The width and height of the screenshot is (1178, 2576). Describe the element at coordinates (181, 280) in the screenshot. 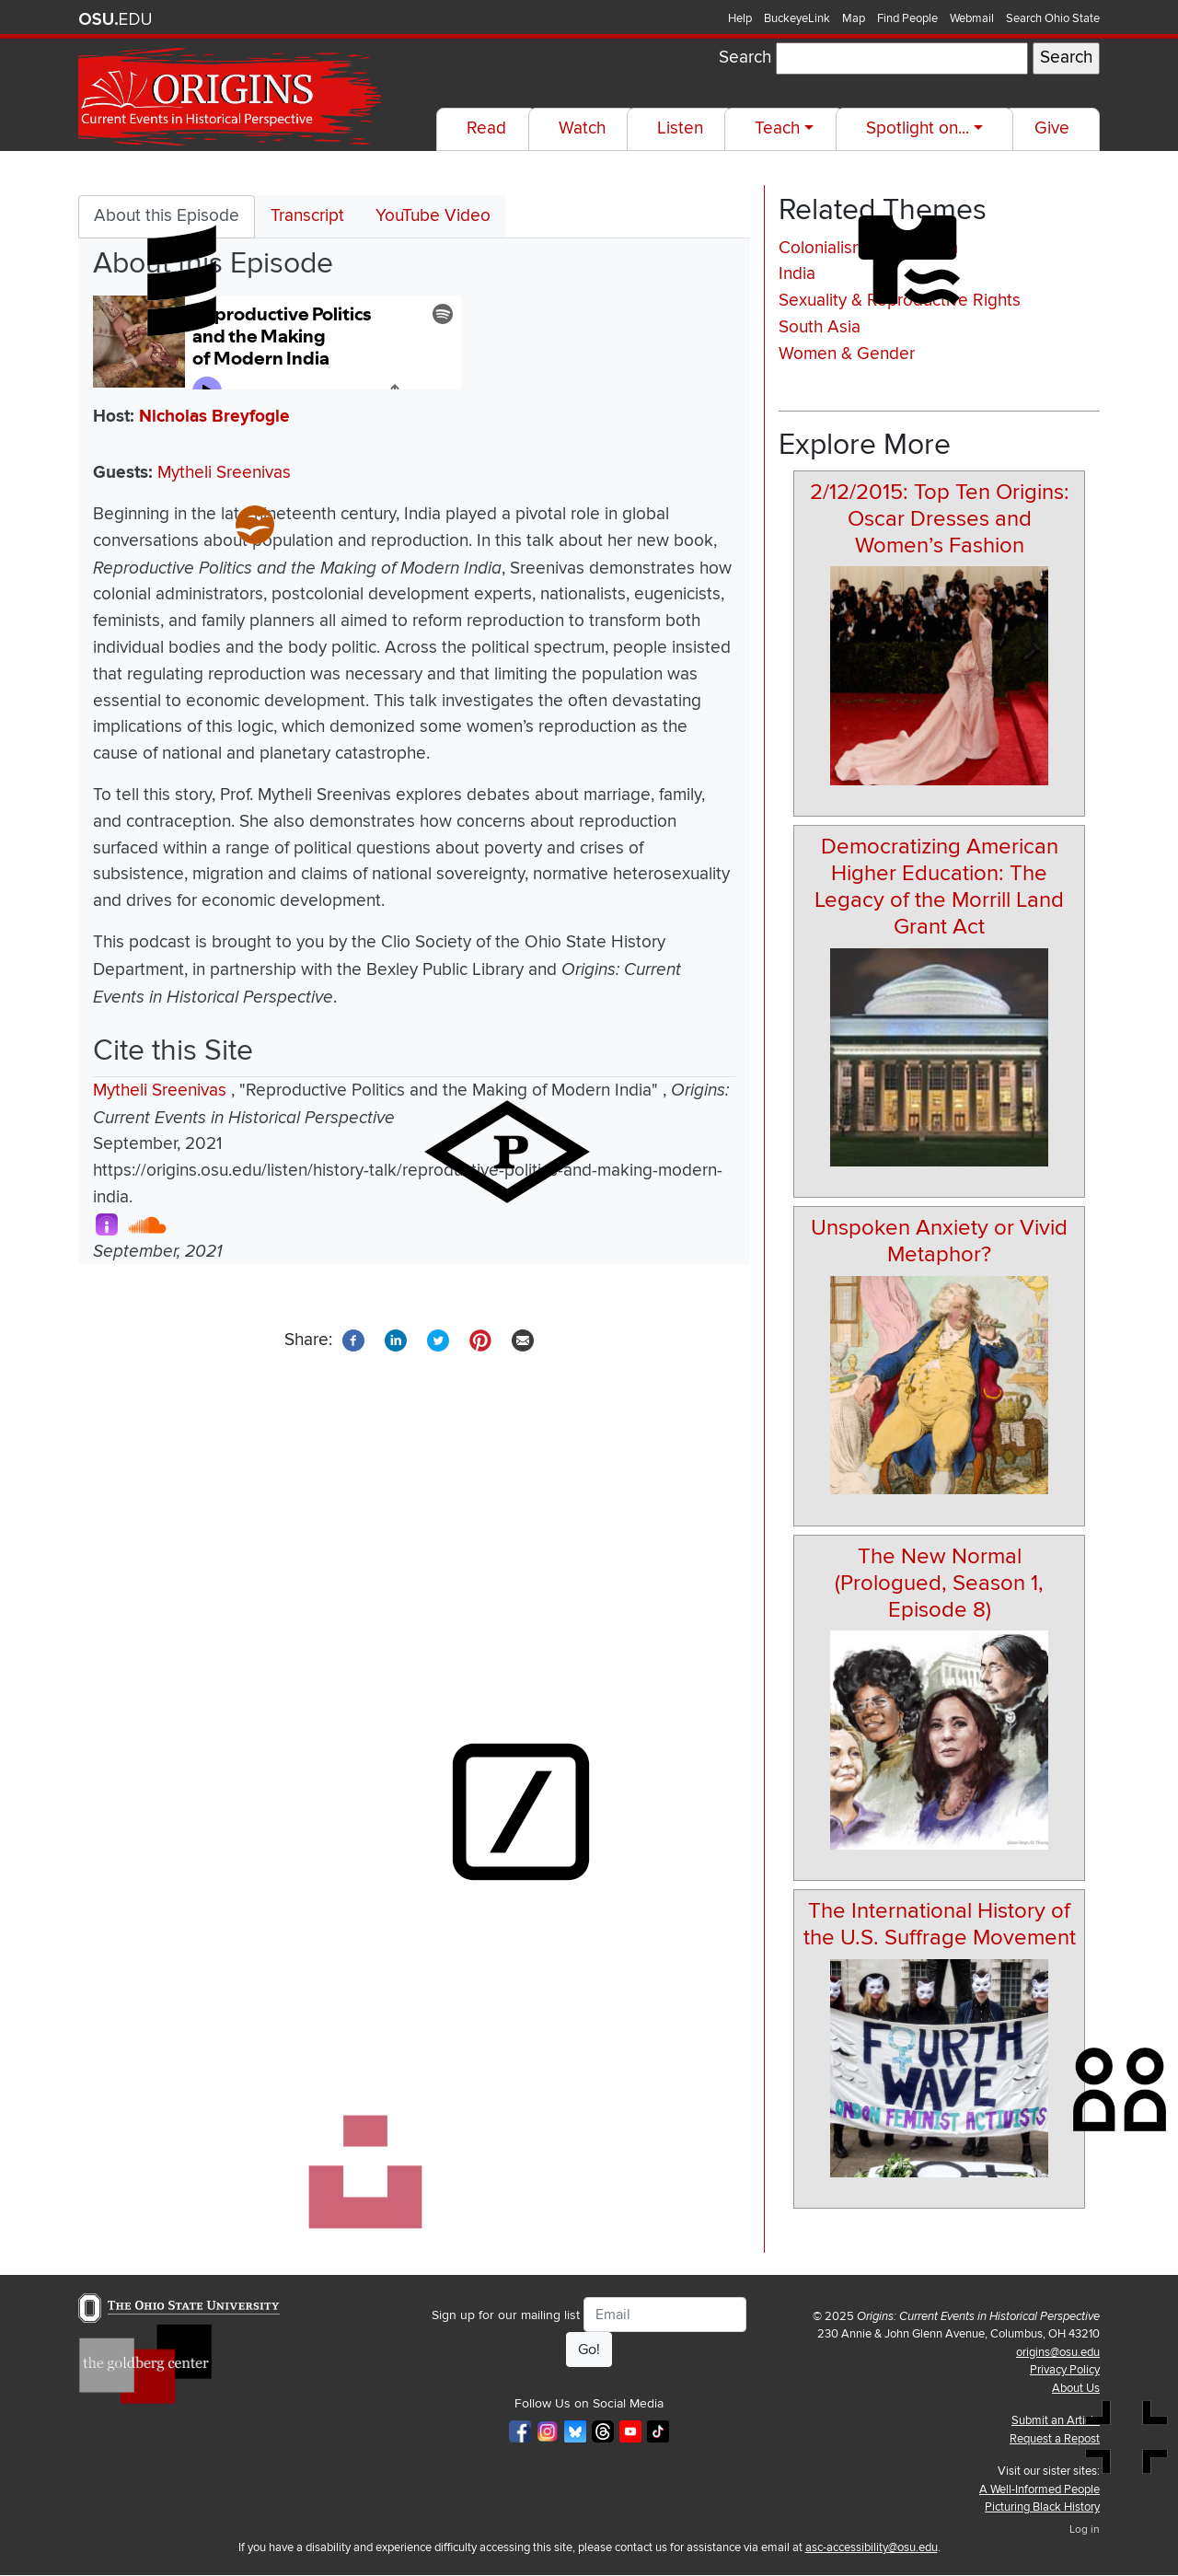

I see `scala programming language logo` at that location.